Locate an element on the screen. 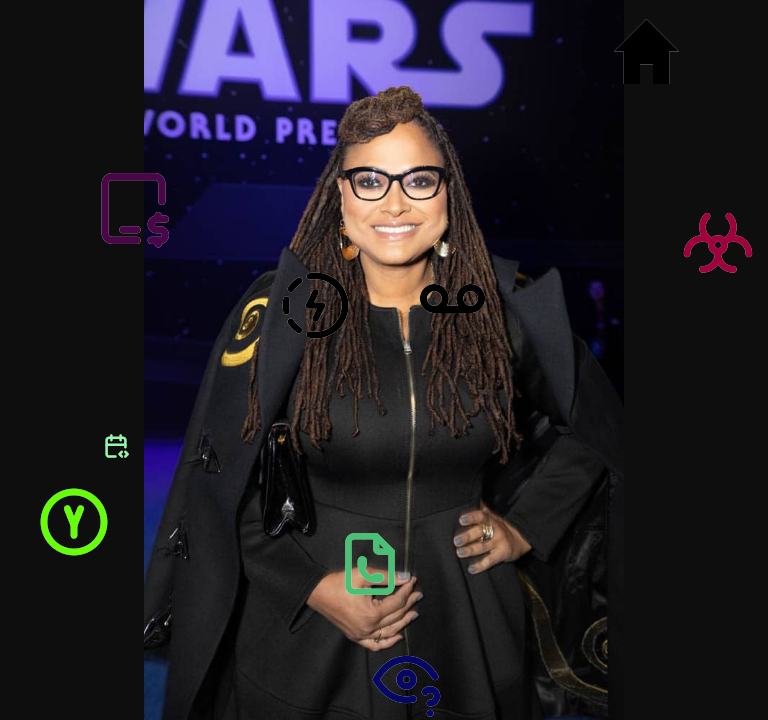 The height and width of the screenshot is (720, 768). access voicemail messages is located at coordinates (452, 298).